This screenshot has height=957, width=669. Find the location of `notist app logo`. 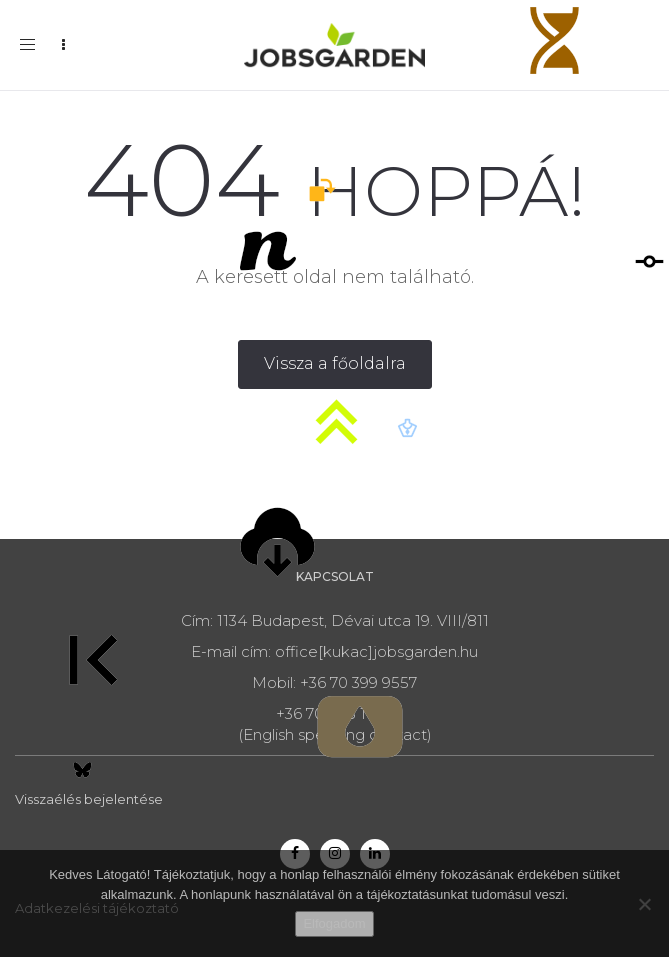

notist app logo is located at coordinates (268, 251).